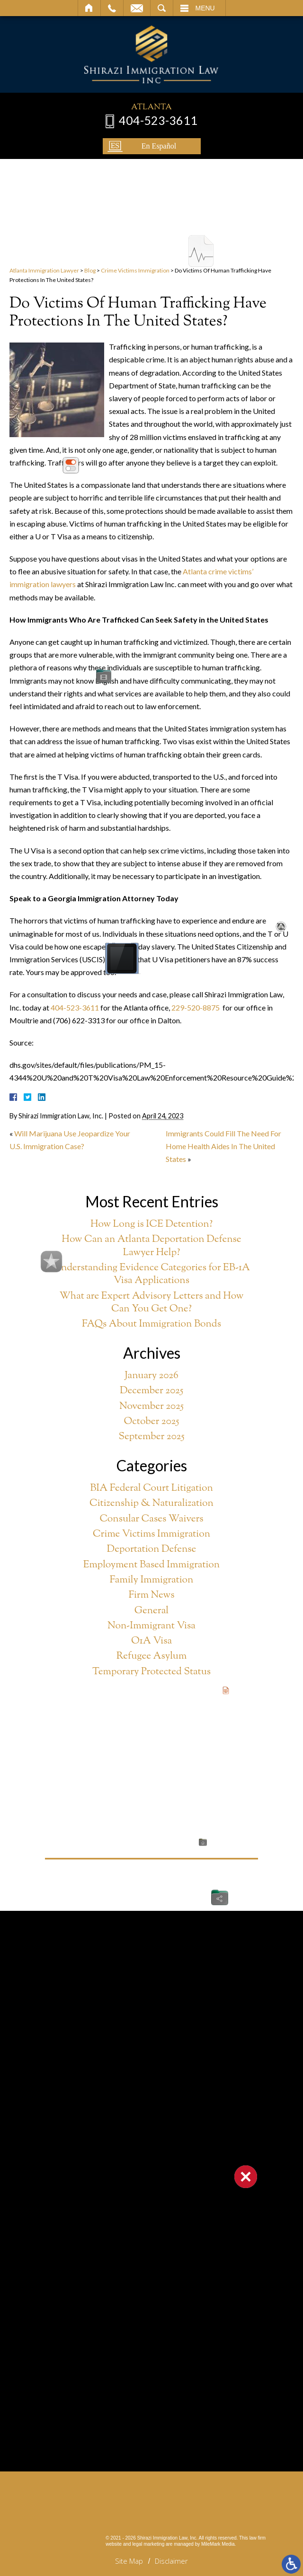 The image size is (303, 2576). I want to click on iPod nano device connected, so click(122, 958).